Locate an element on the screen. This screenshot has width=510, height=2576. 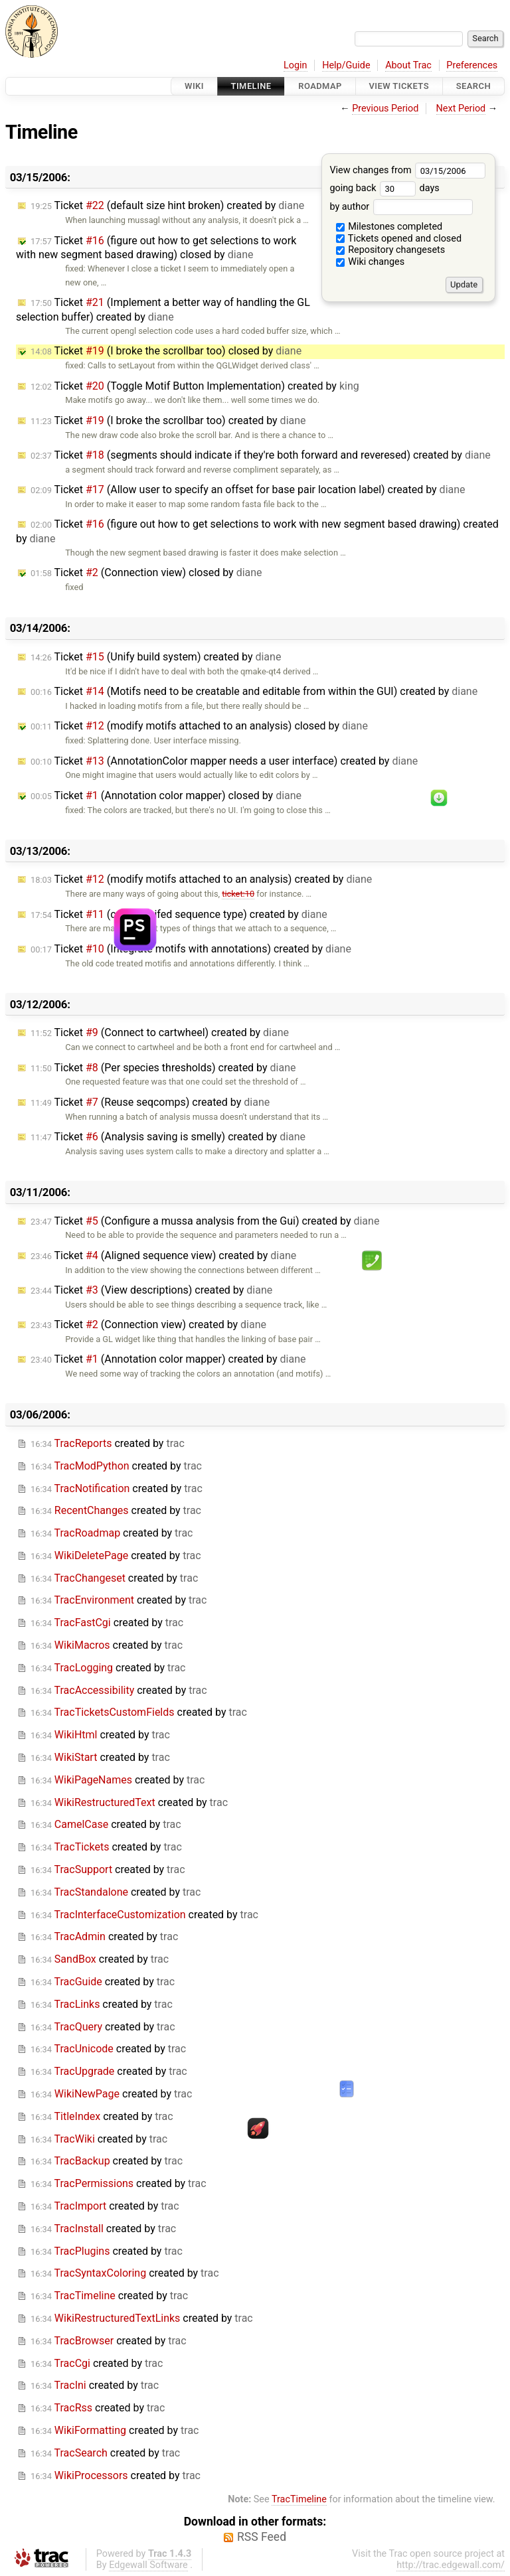
open phpstorm ide is located at coordinates (135, 929).